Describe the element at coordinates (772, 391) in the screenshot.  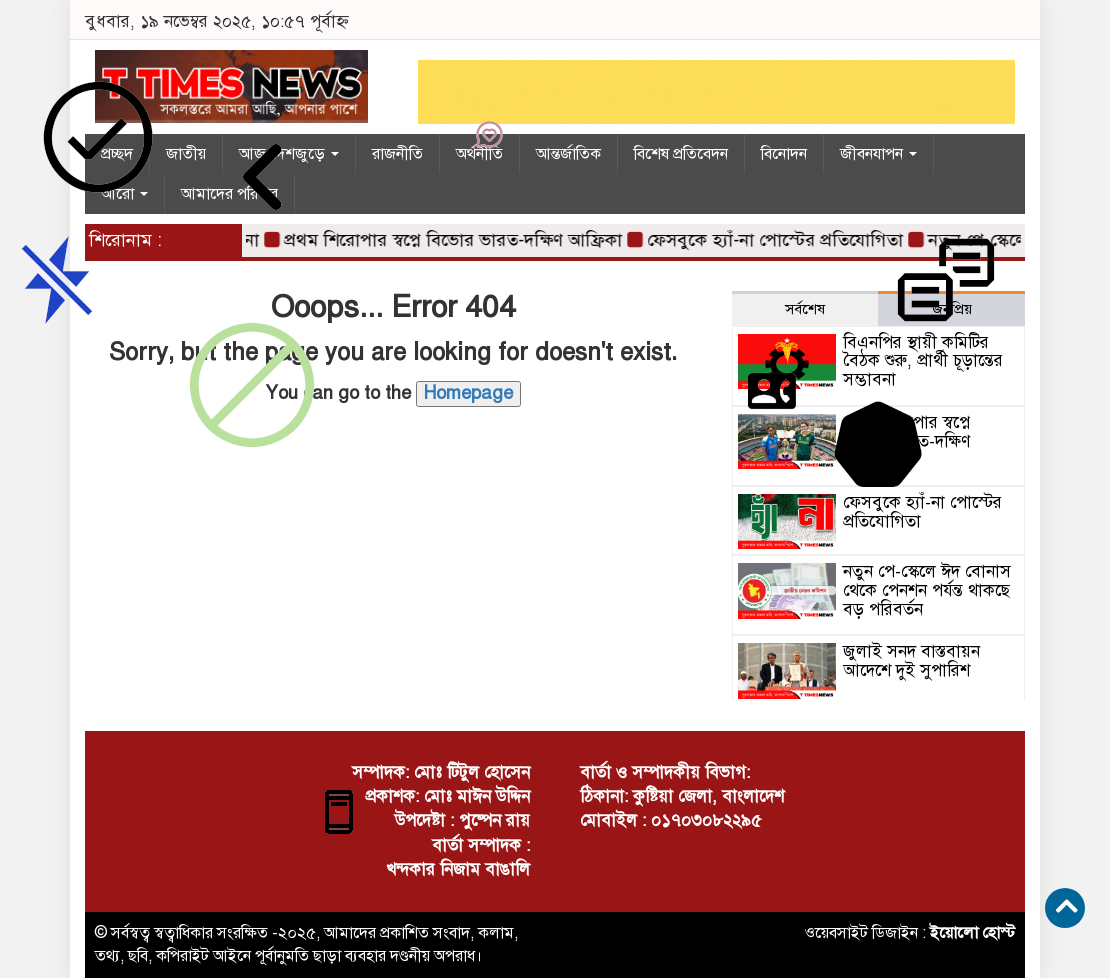
I see `view contact's phone number` at that location.